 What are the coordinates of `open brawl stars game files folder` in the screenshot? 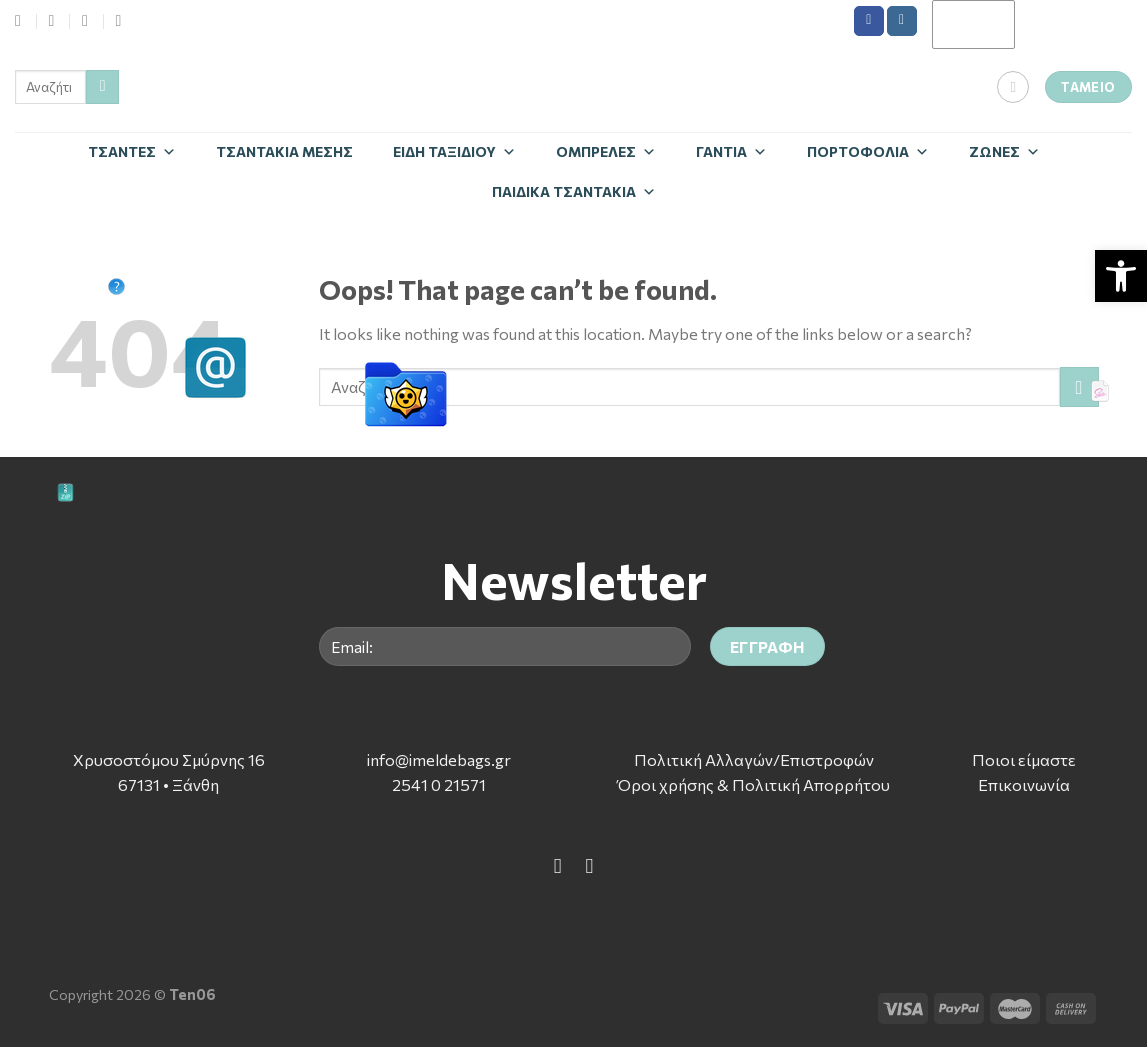 It's located at (405, 396).